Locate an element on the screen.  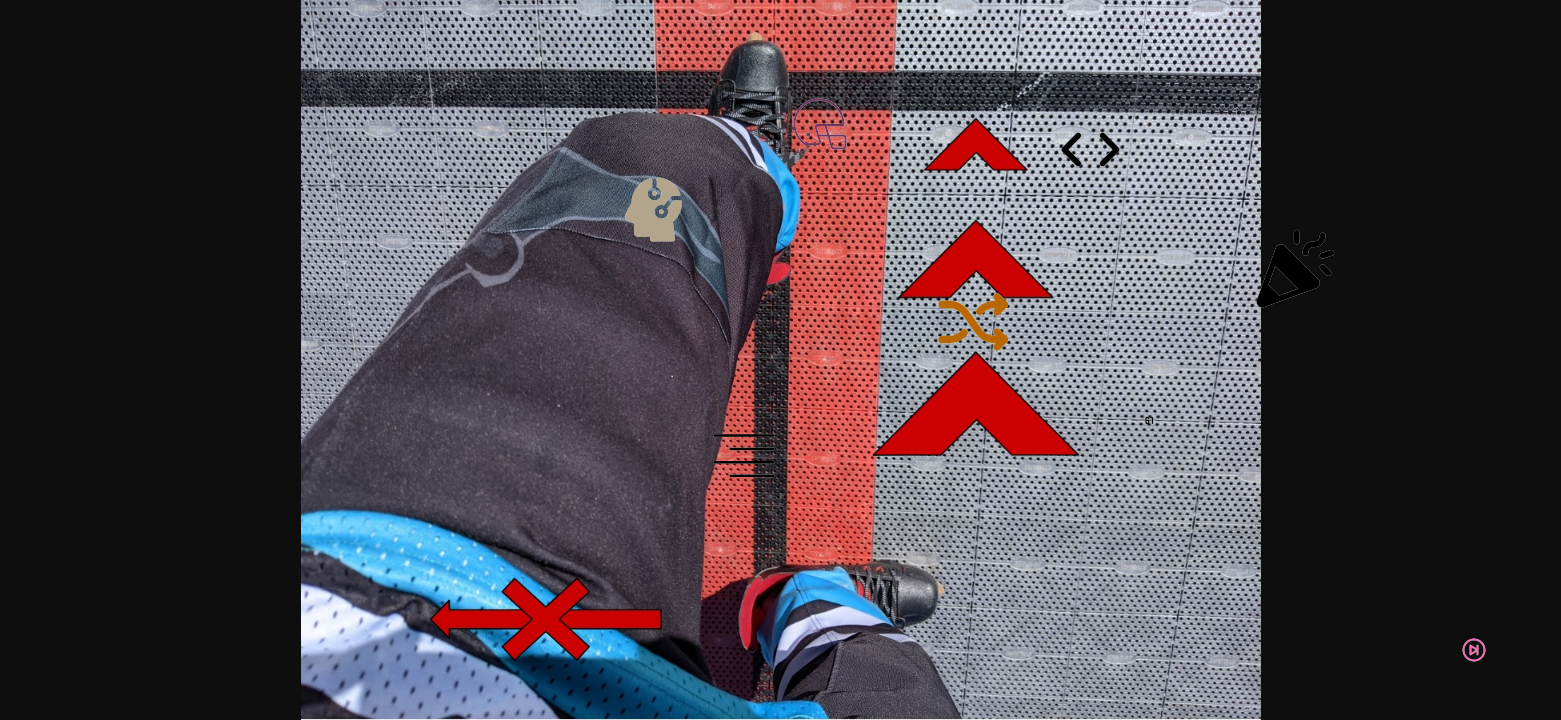
celebration or success notification is located at coordinates (1291, 273).